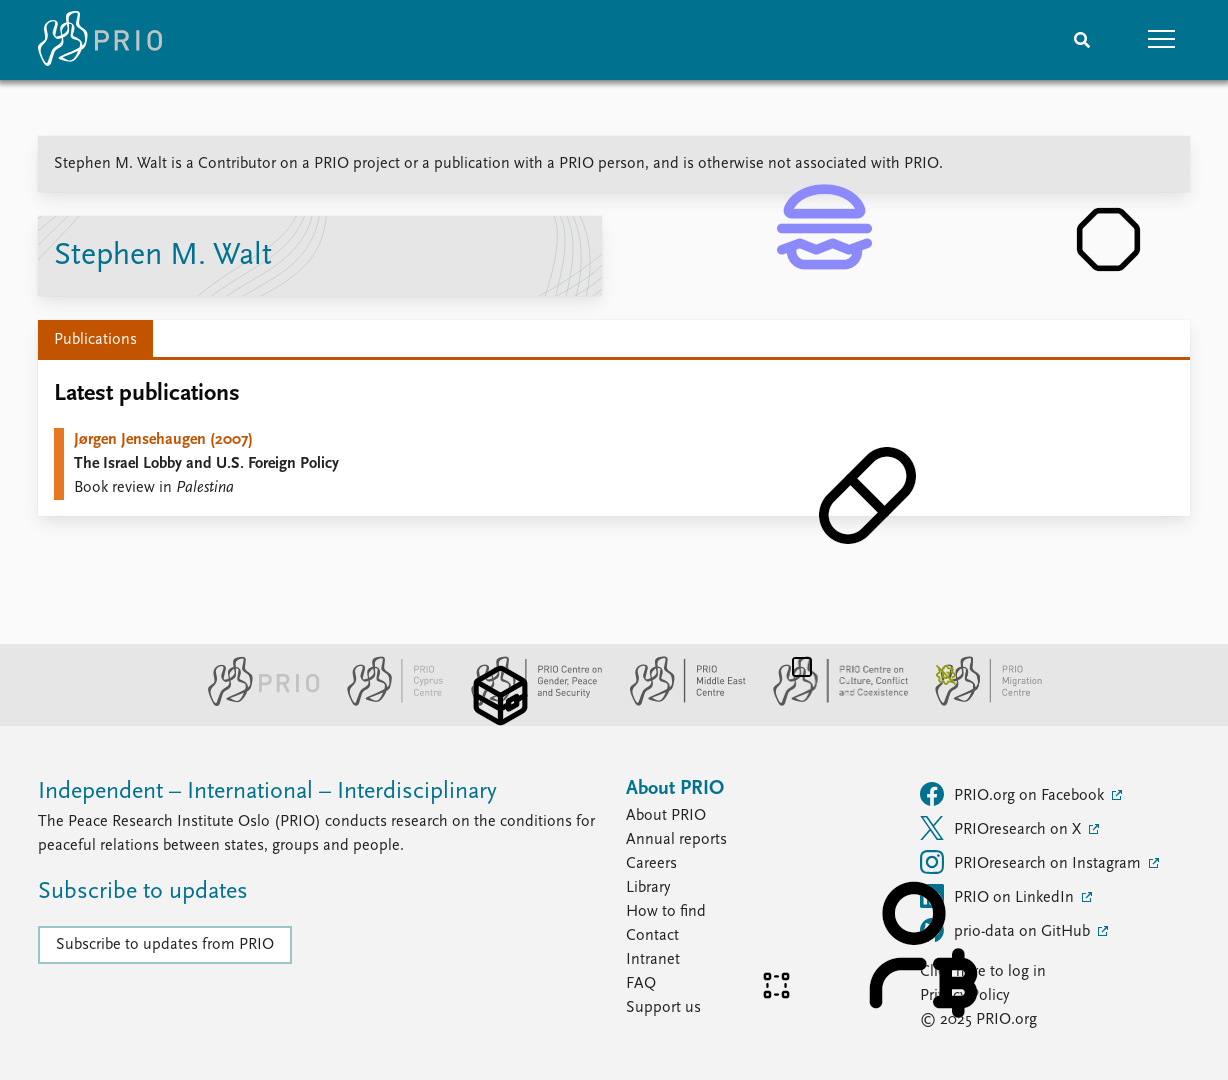  What do you see at coordinates (802, 667) in the screenshot?
I see `unchecked checkbox or selection state` at bounding box center [802, 667].